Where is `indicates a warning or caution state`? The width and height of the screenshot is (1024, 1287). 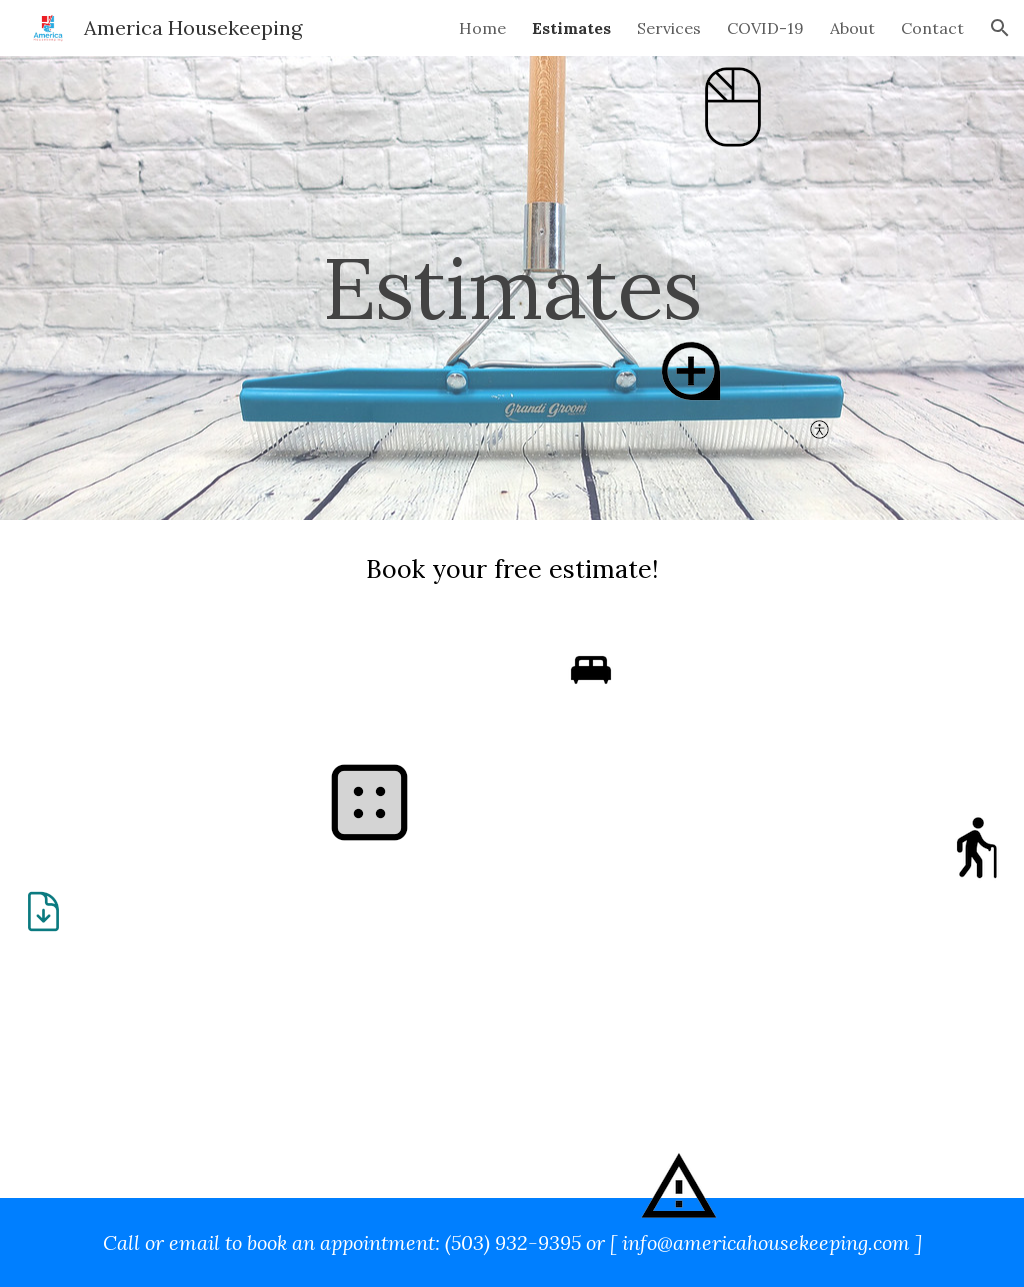 indicates a warning or caution state is located at coordinates (679, 1187).